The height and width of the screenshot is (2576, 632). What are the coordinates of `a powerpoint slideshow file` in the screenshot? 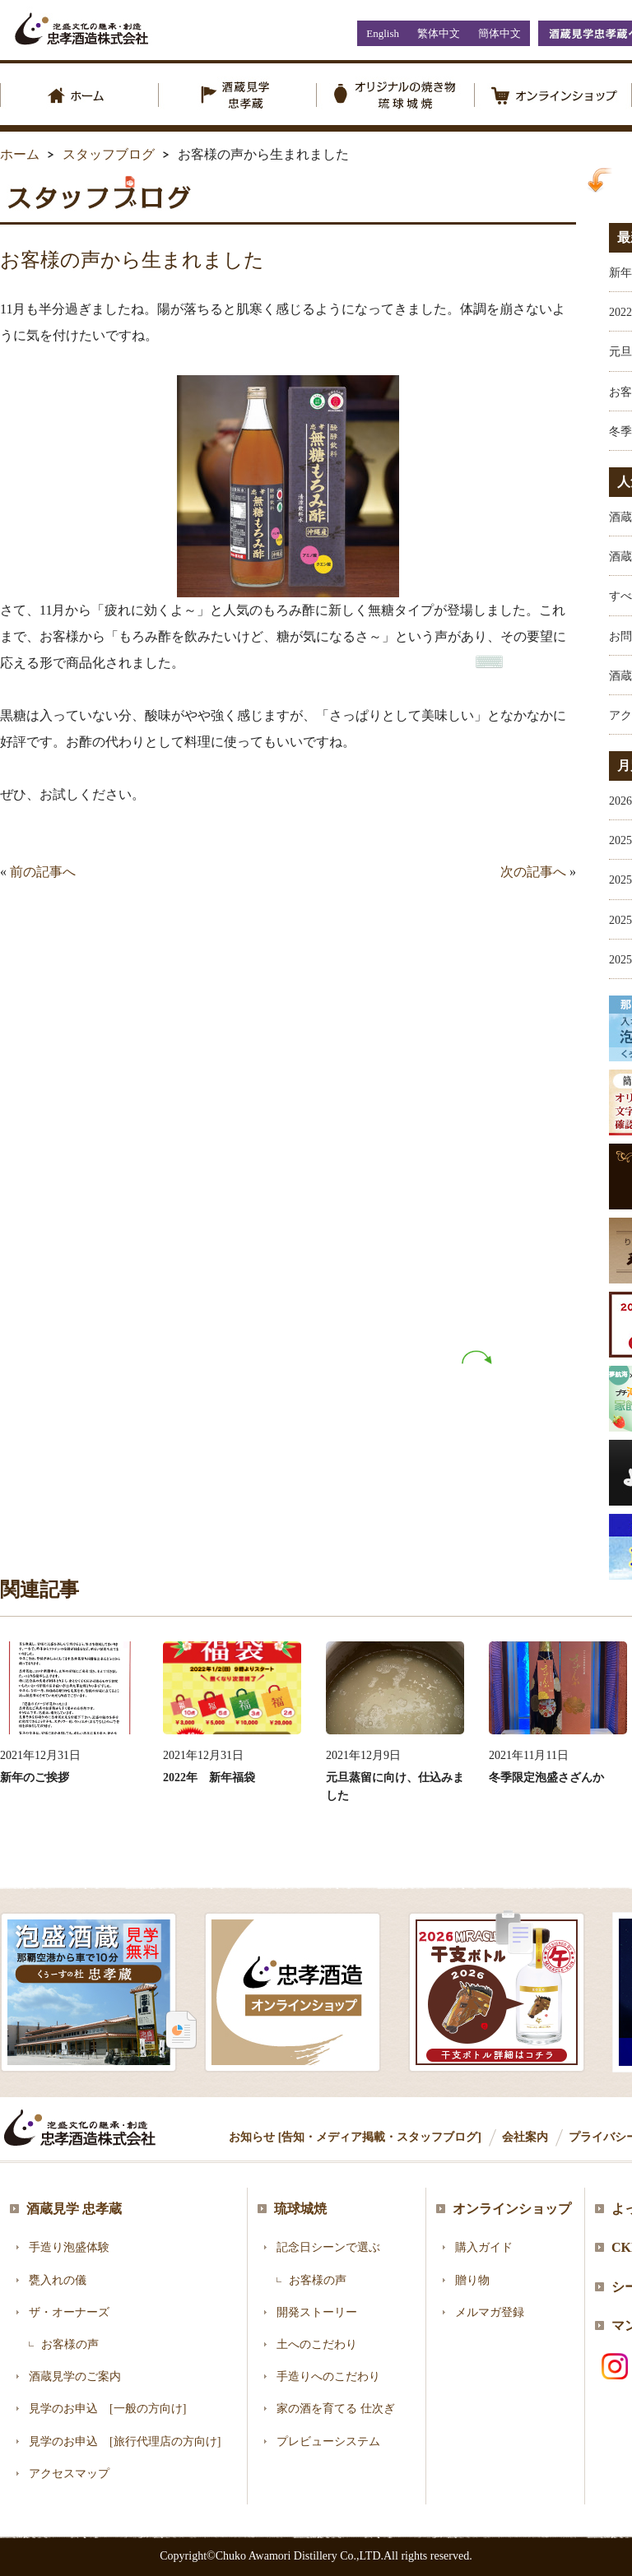 It's located at (130, 182).